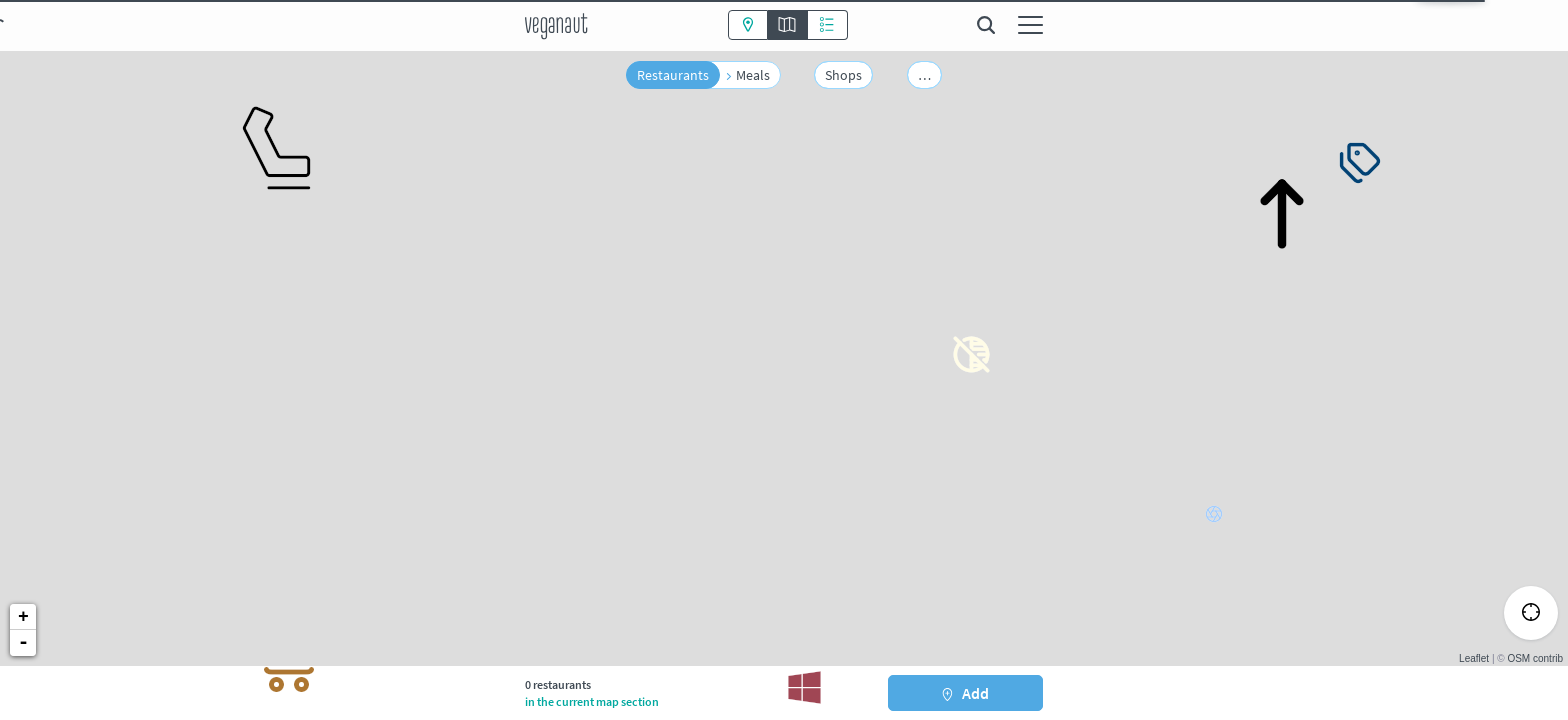 The height and width of the screenshot is (720, 1568). What do you see at coordinates (289, 677) in the screenshot?
I see `browse skateboarding gear or products` at bounding box center [289, 677].